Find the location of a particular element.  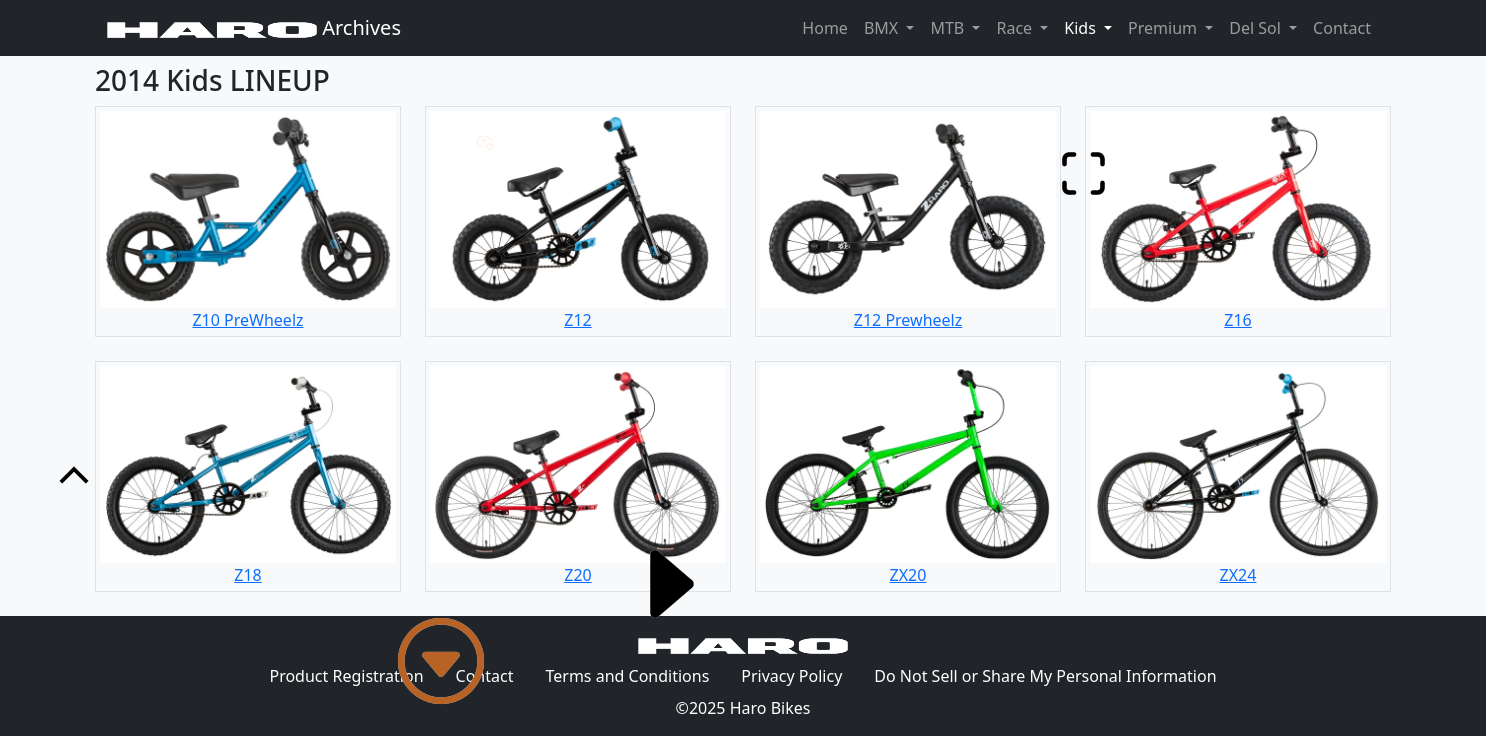

crop or resize an image is located at coordinates (1083, 173).